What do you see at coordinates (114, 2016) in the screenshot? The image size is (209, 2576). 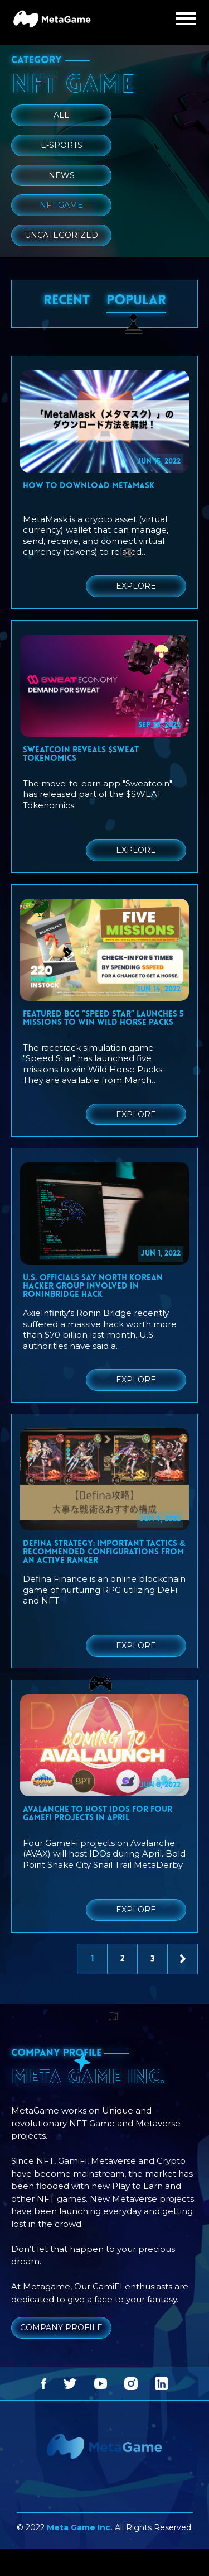 I see `select a wooden frame border style` at bounding box center [114, 2016].